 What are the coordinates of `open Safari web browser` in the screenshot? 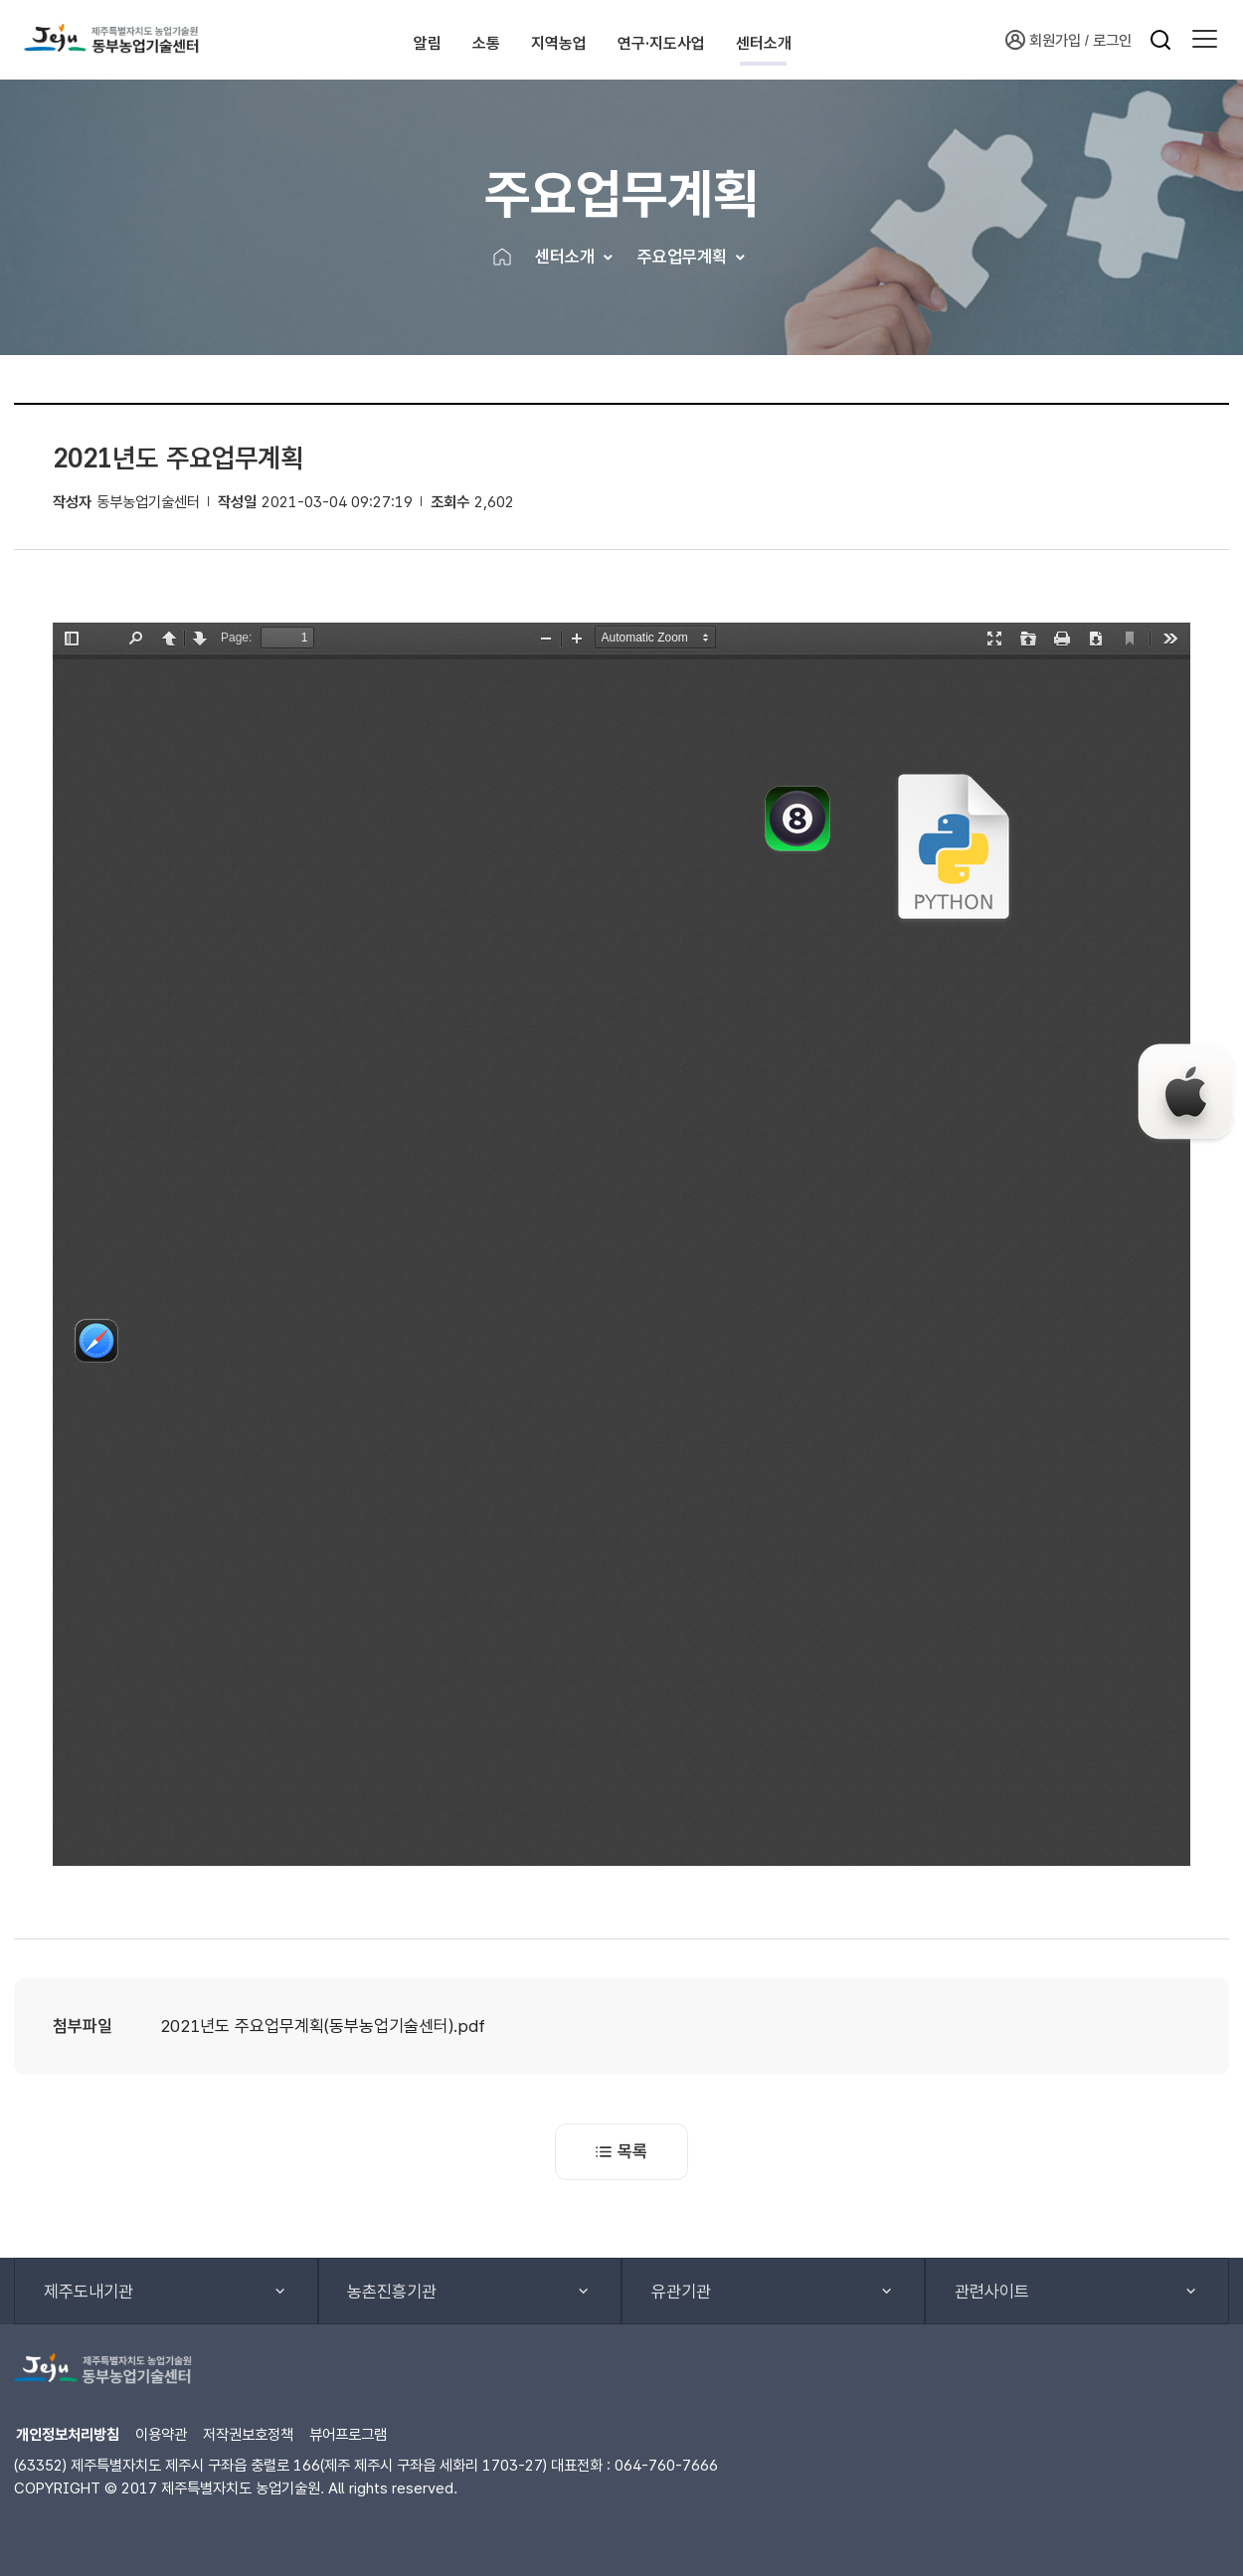 It's located at (96, 1341).